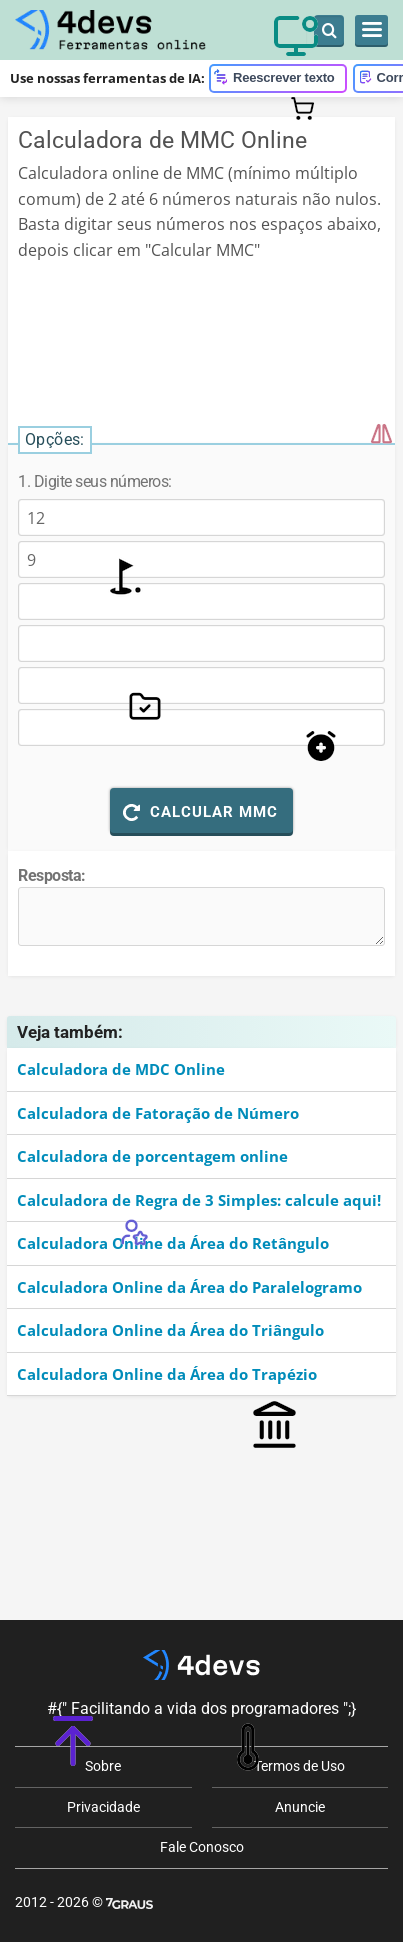 This screenshot has width=403, height=1942. What do you see at coordinates (302, 108) in the screenshot?
I see `view your shopping cart` at bounding box center [302, 108].